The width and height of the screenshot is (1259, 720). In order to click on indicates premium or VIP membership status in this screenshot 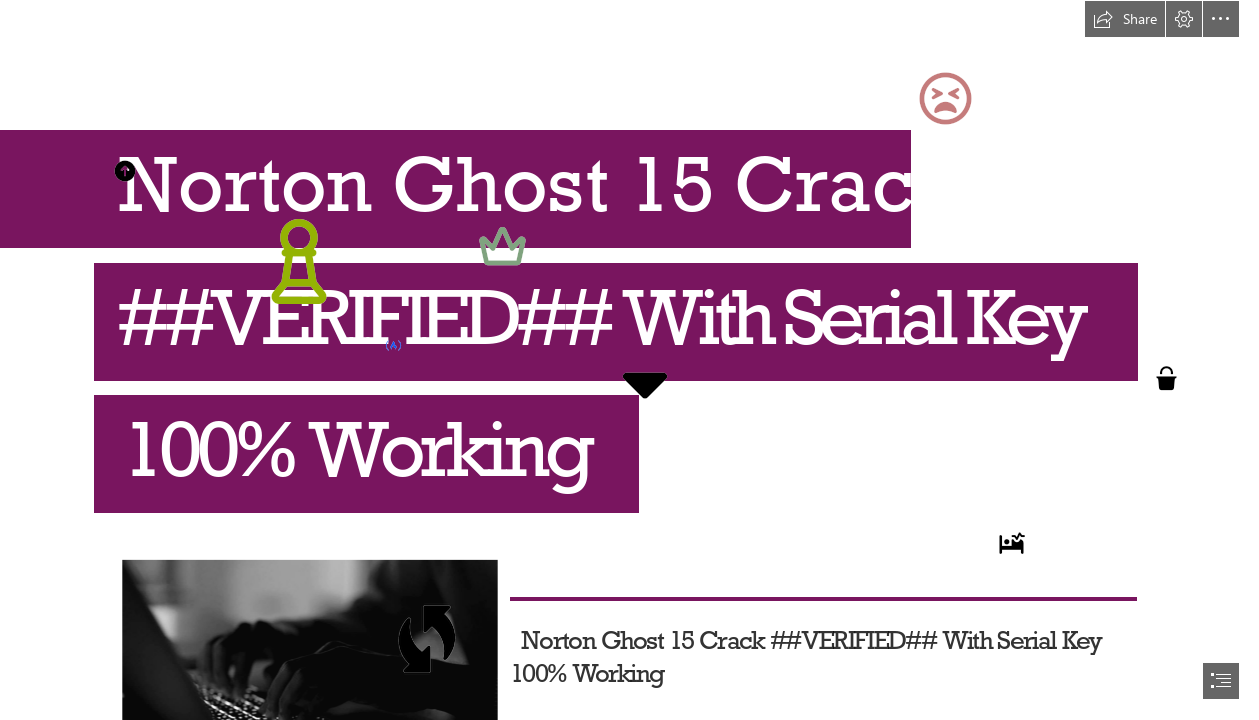, I will do `click(502, 248)`.